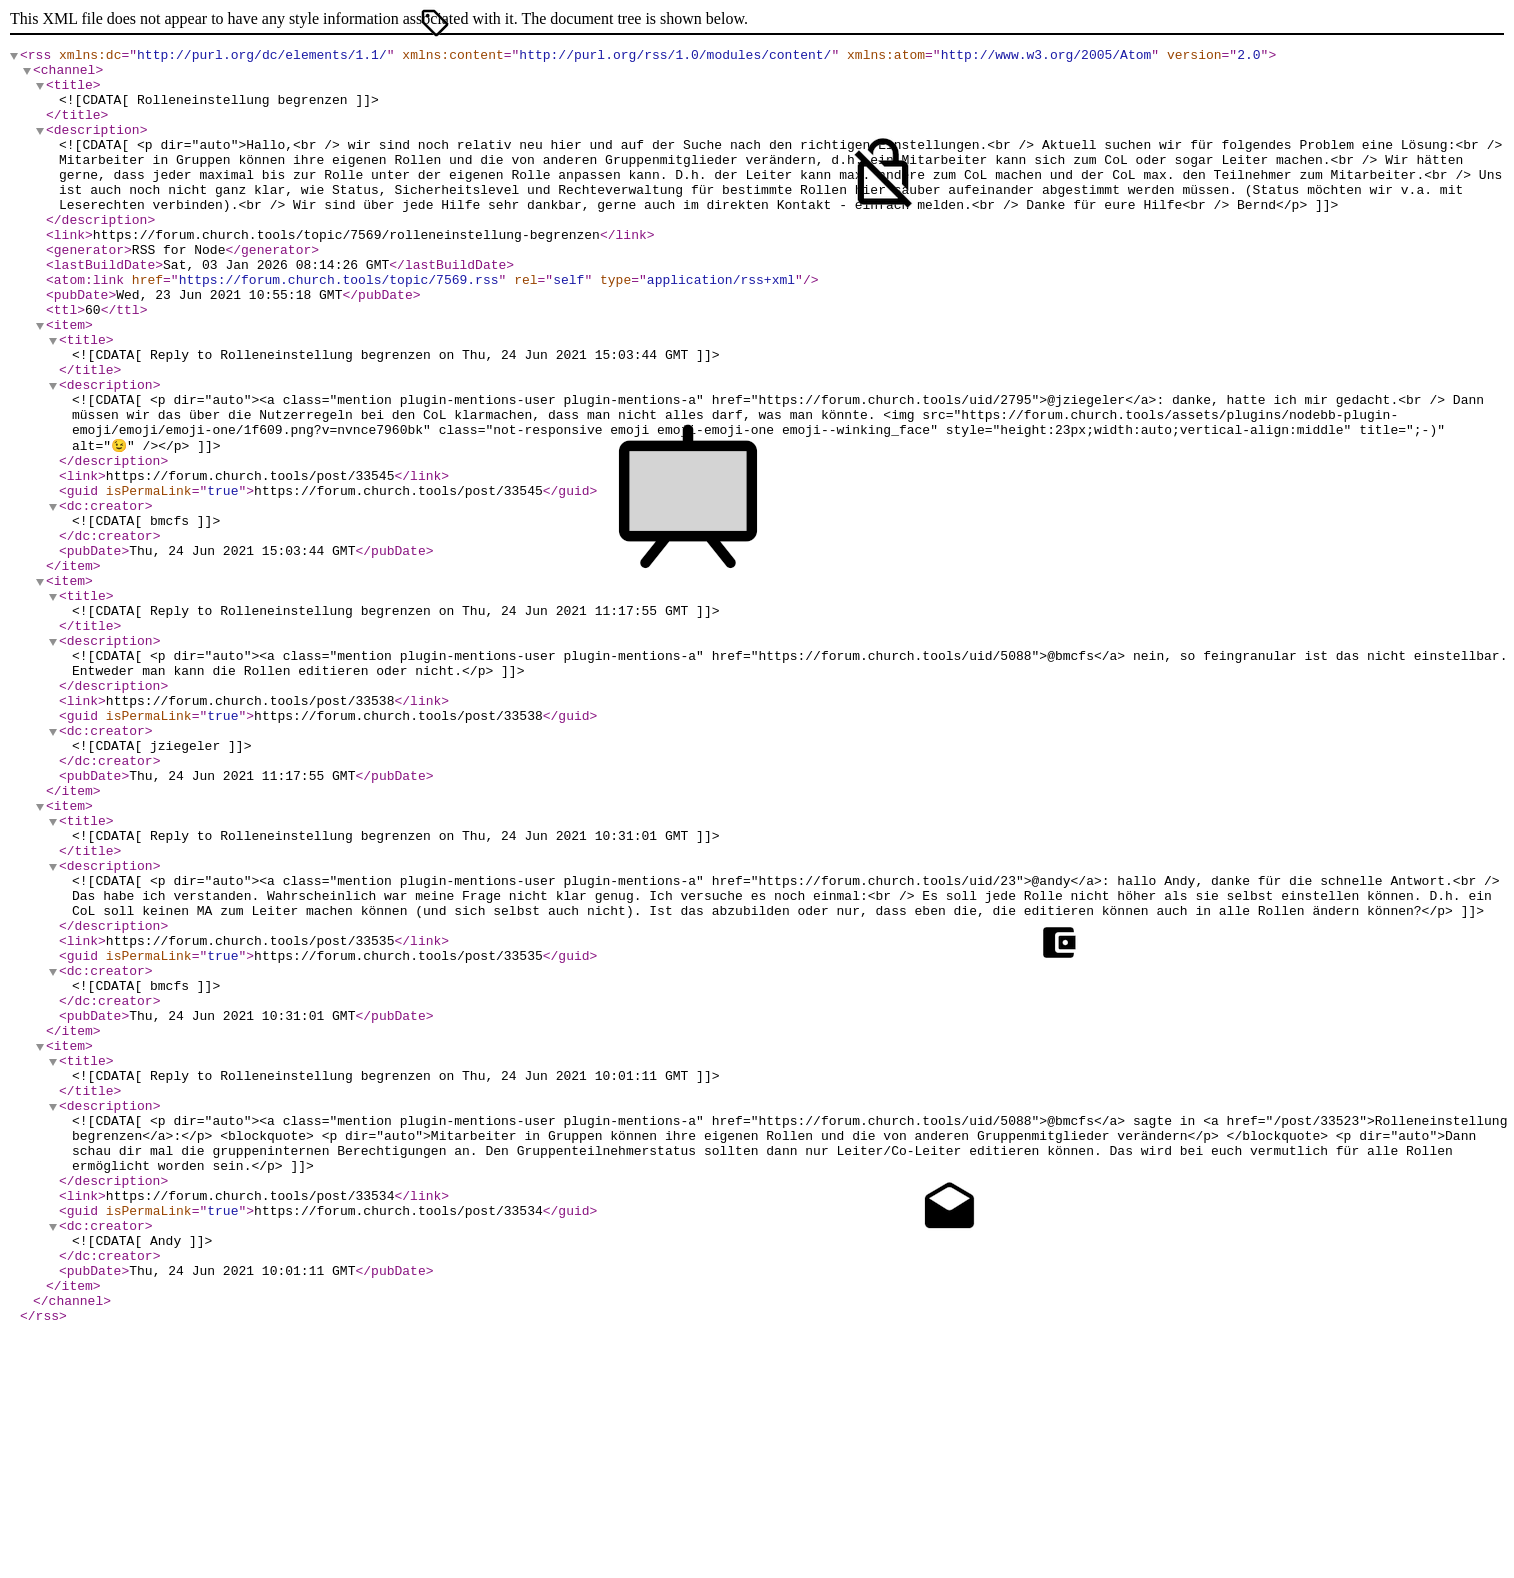 The height and width of the screenshot is (1578, 1514). I want to click on access your digital wallet, so click(1058, 942).